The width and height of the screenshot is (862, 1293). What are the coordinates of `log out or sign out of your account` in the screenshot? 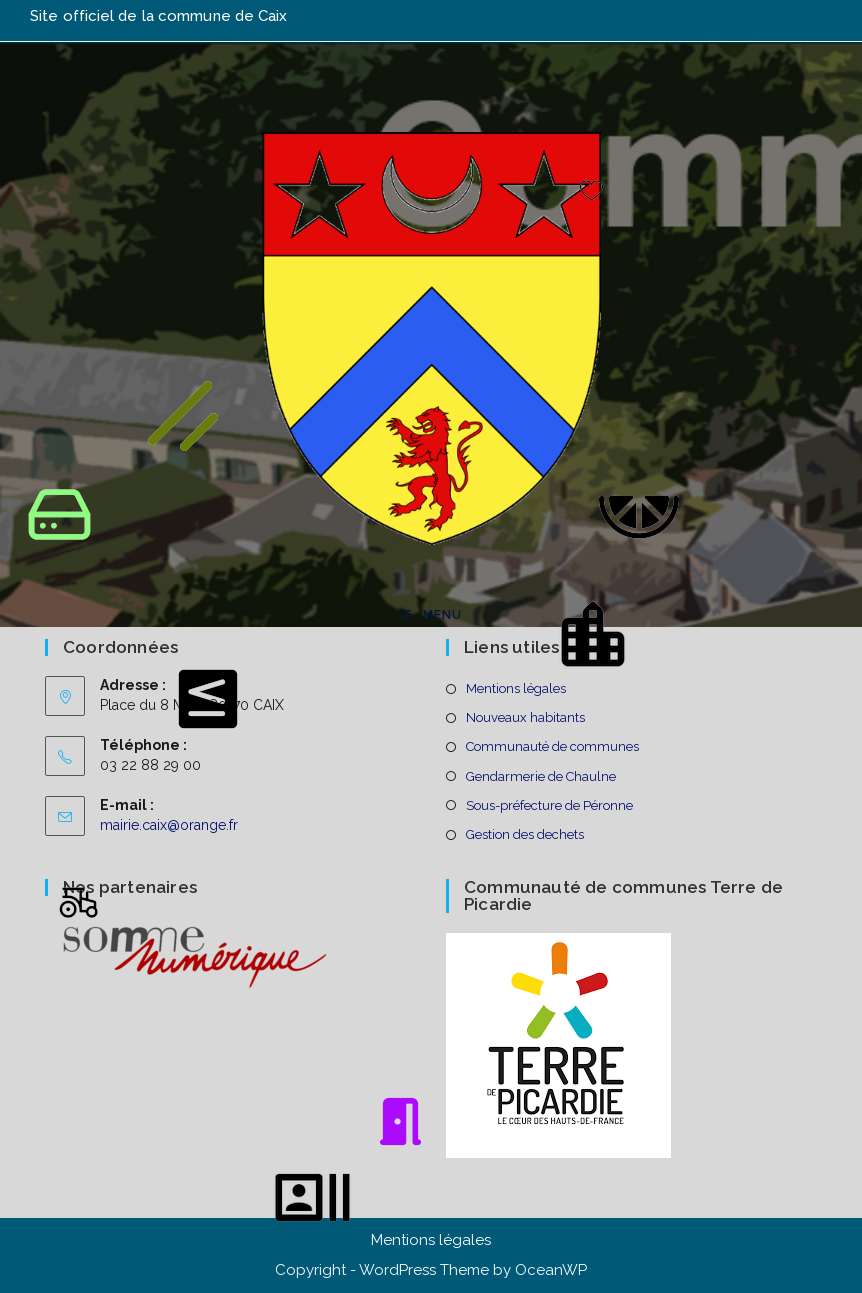 It's located at (400, 1121).